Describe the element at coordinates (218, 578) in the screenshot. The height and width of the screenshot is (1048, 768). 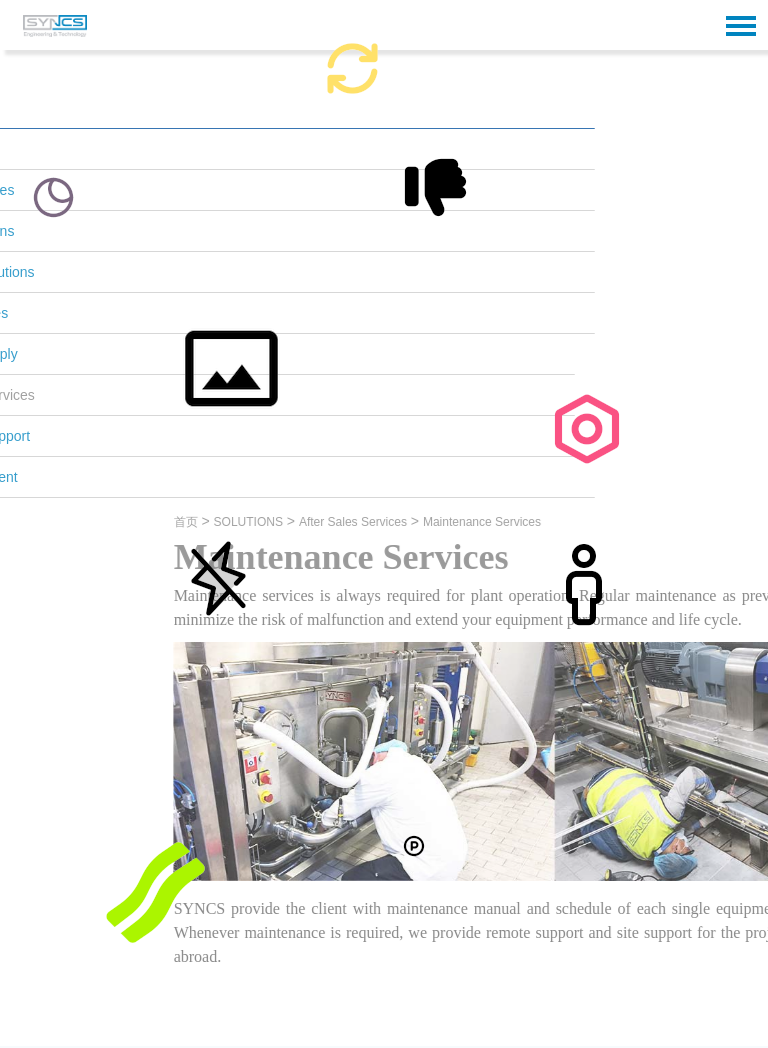
I see `disable flash or lightning mode` at that location.